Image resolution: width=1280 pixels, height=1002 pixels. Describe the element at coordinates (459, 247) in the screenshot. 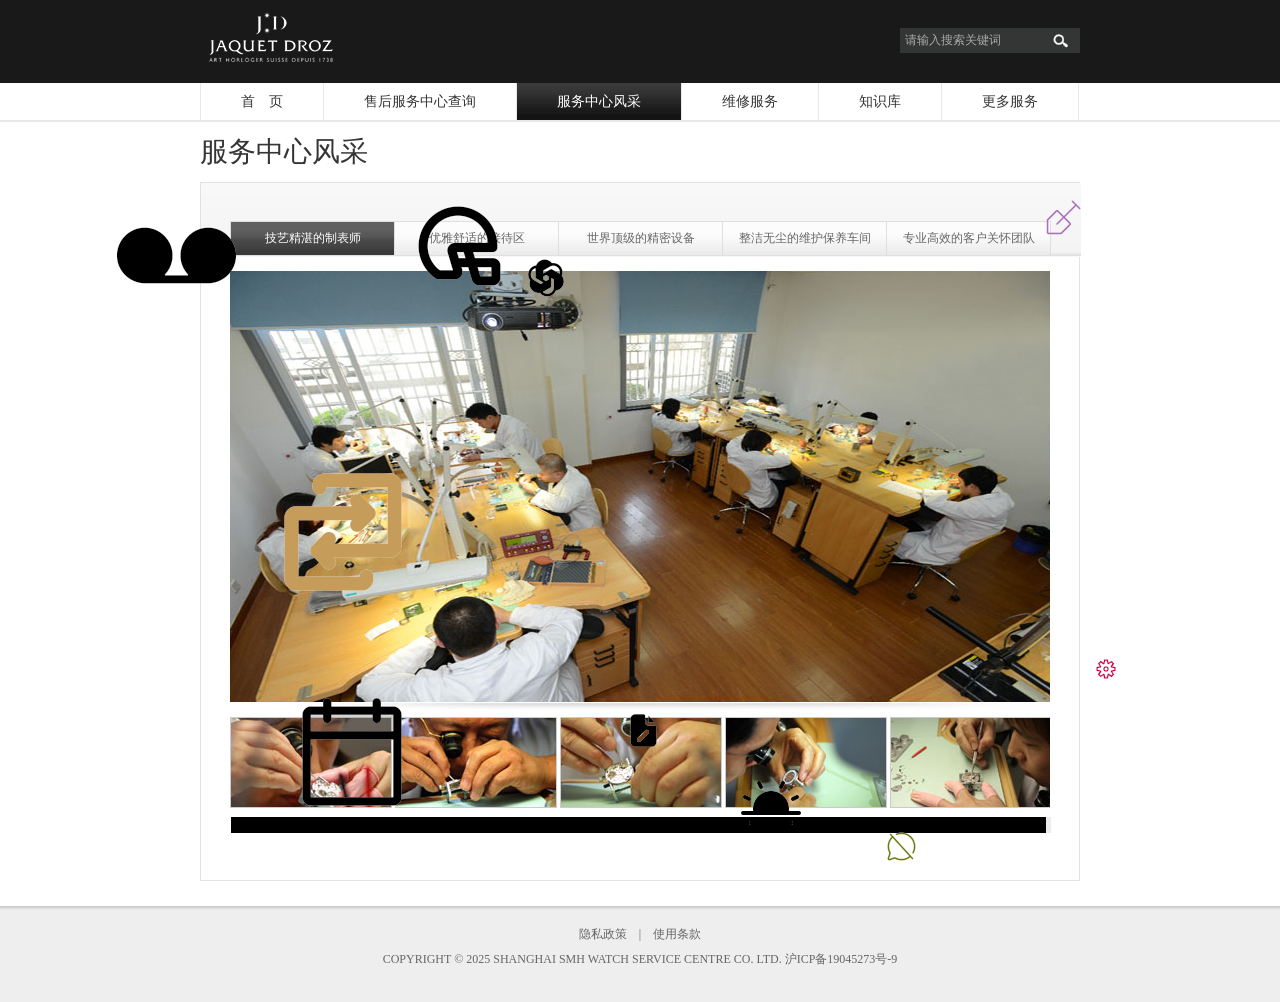

I see `access football or sports content` at that location.